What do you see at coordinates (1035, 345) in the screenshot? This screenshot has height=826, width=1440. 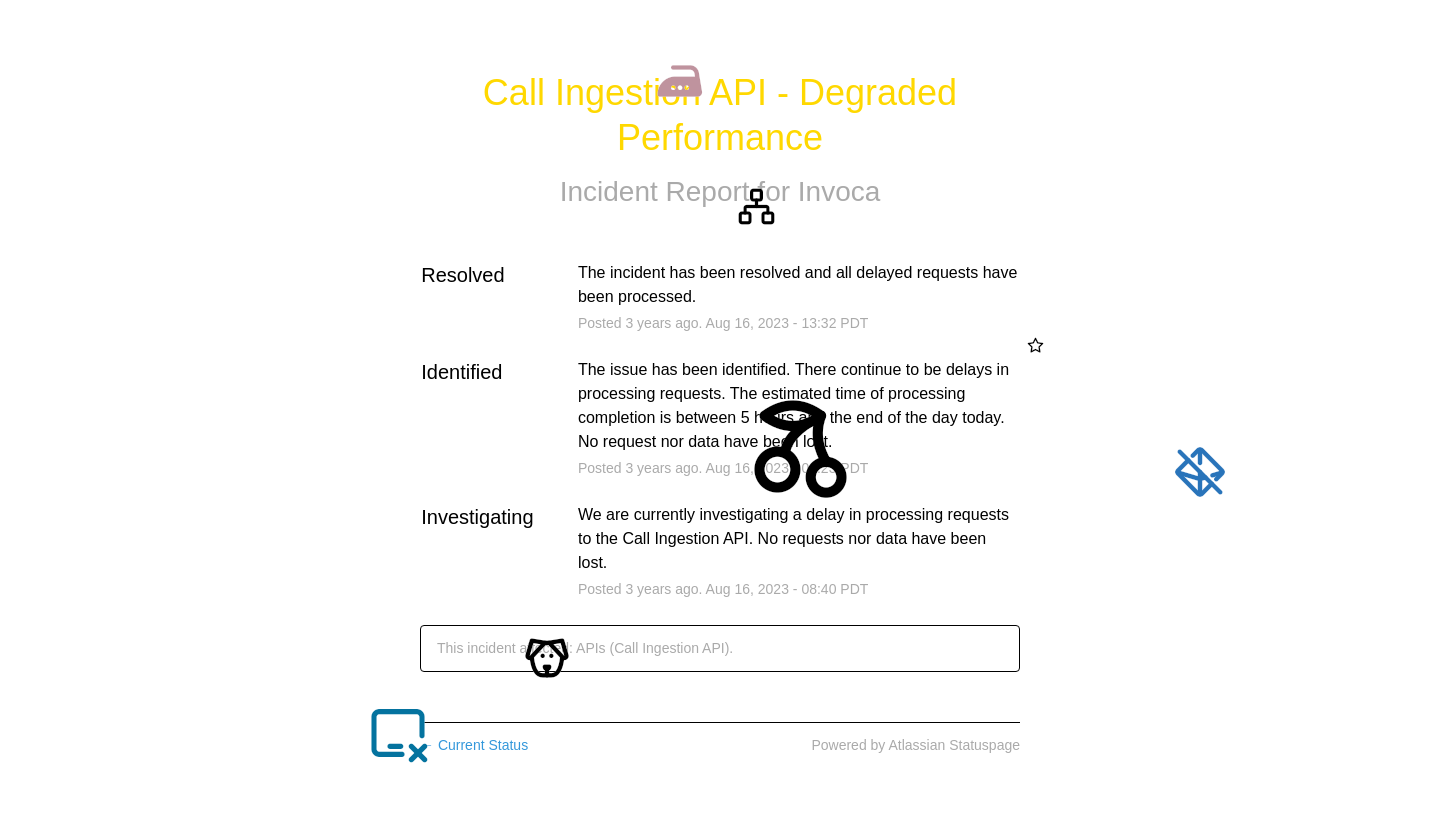 I see `add to favorites` at bounding box center [1035, 345].